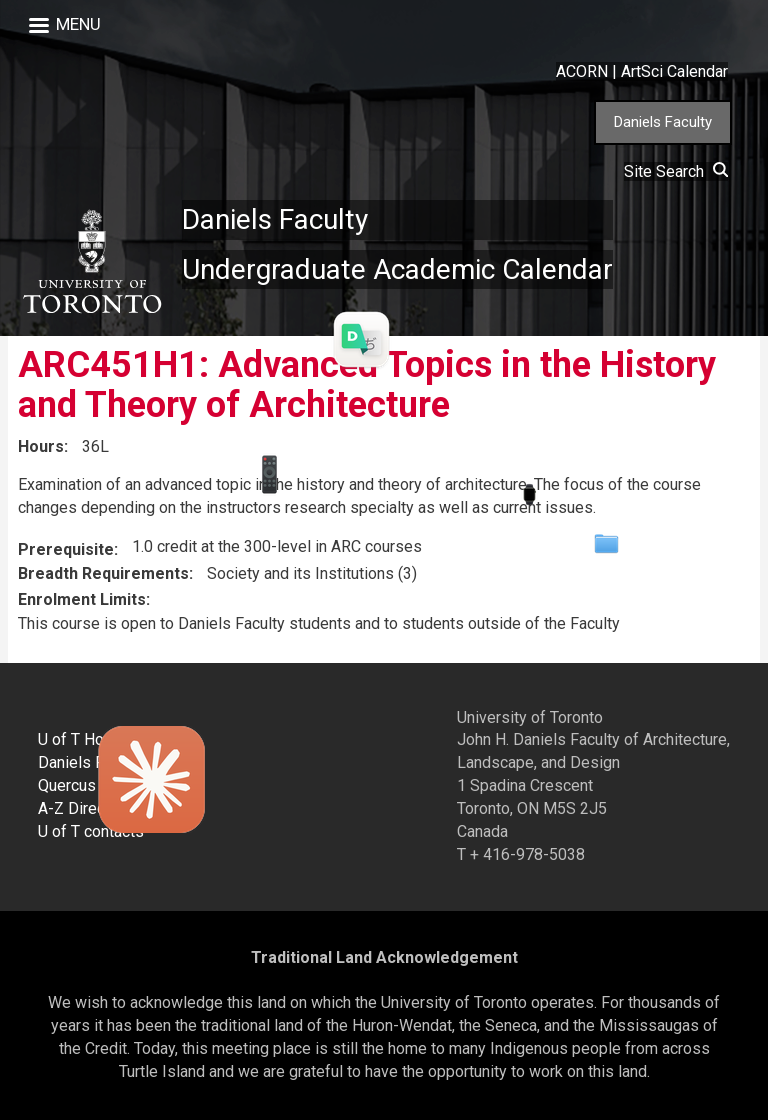 This screenshot has width=768, height=1120. I want to click on open folder to view files, so click(606, 543).